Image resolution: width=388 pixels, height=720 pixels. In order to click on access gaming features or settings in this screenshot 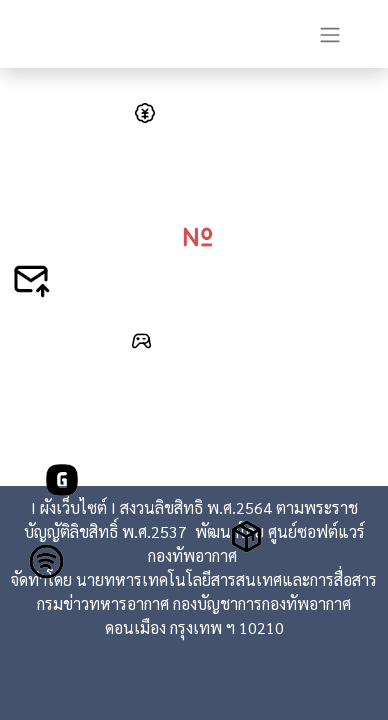, I will do `click(141, 340)`.